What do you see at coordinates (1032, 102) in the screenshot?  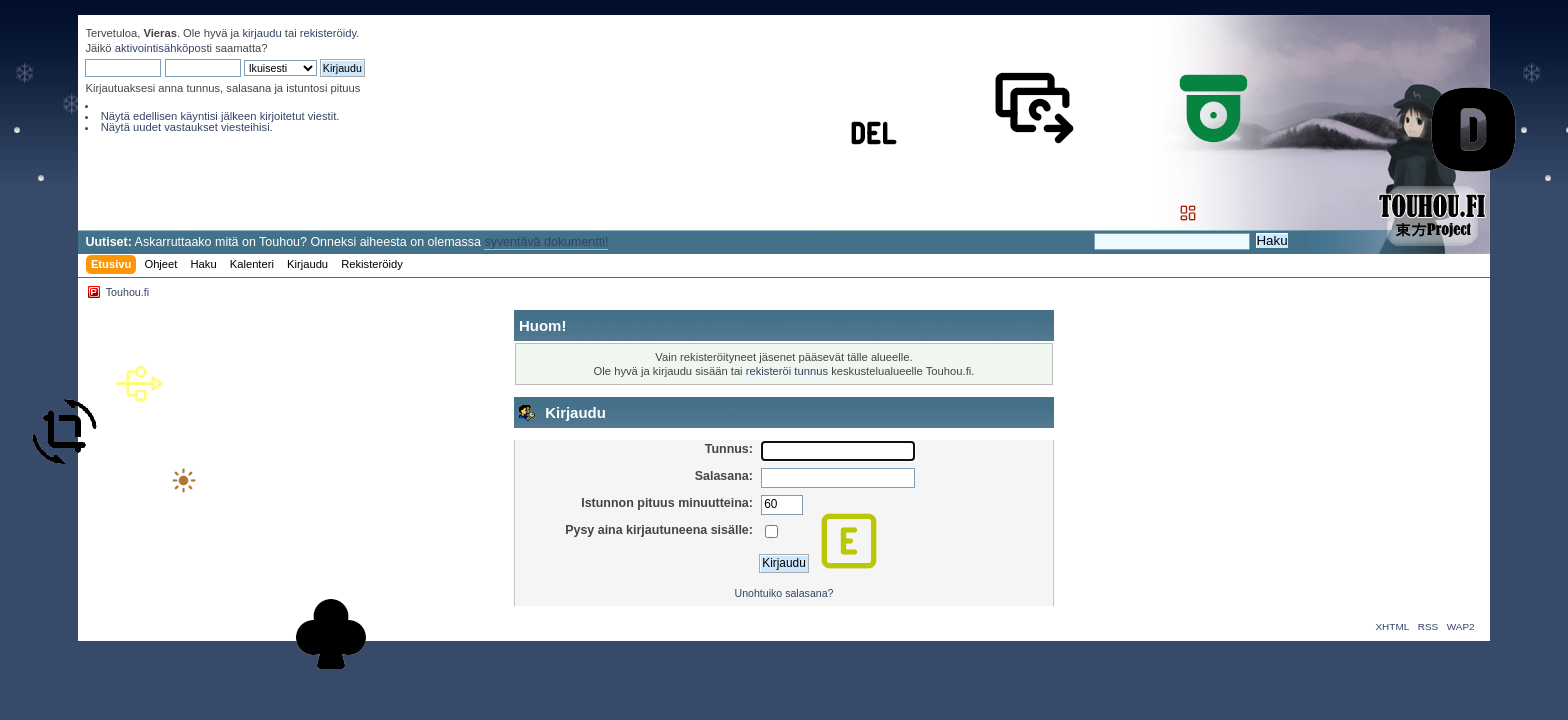 I see `transfer funds between accounts` at bounding box center [1032, 102].